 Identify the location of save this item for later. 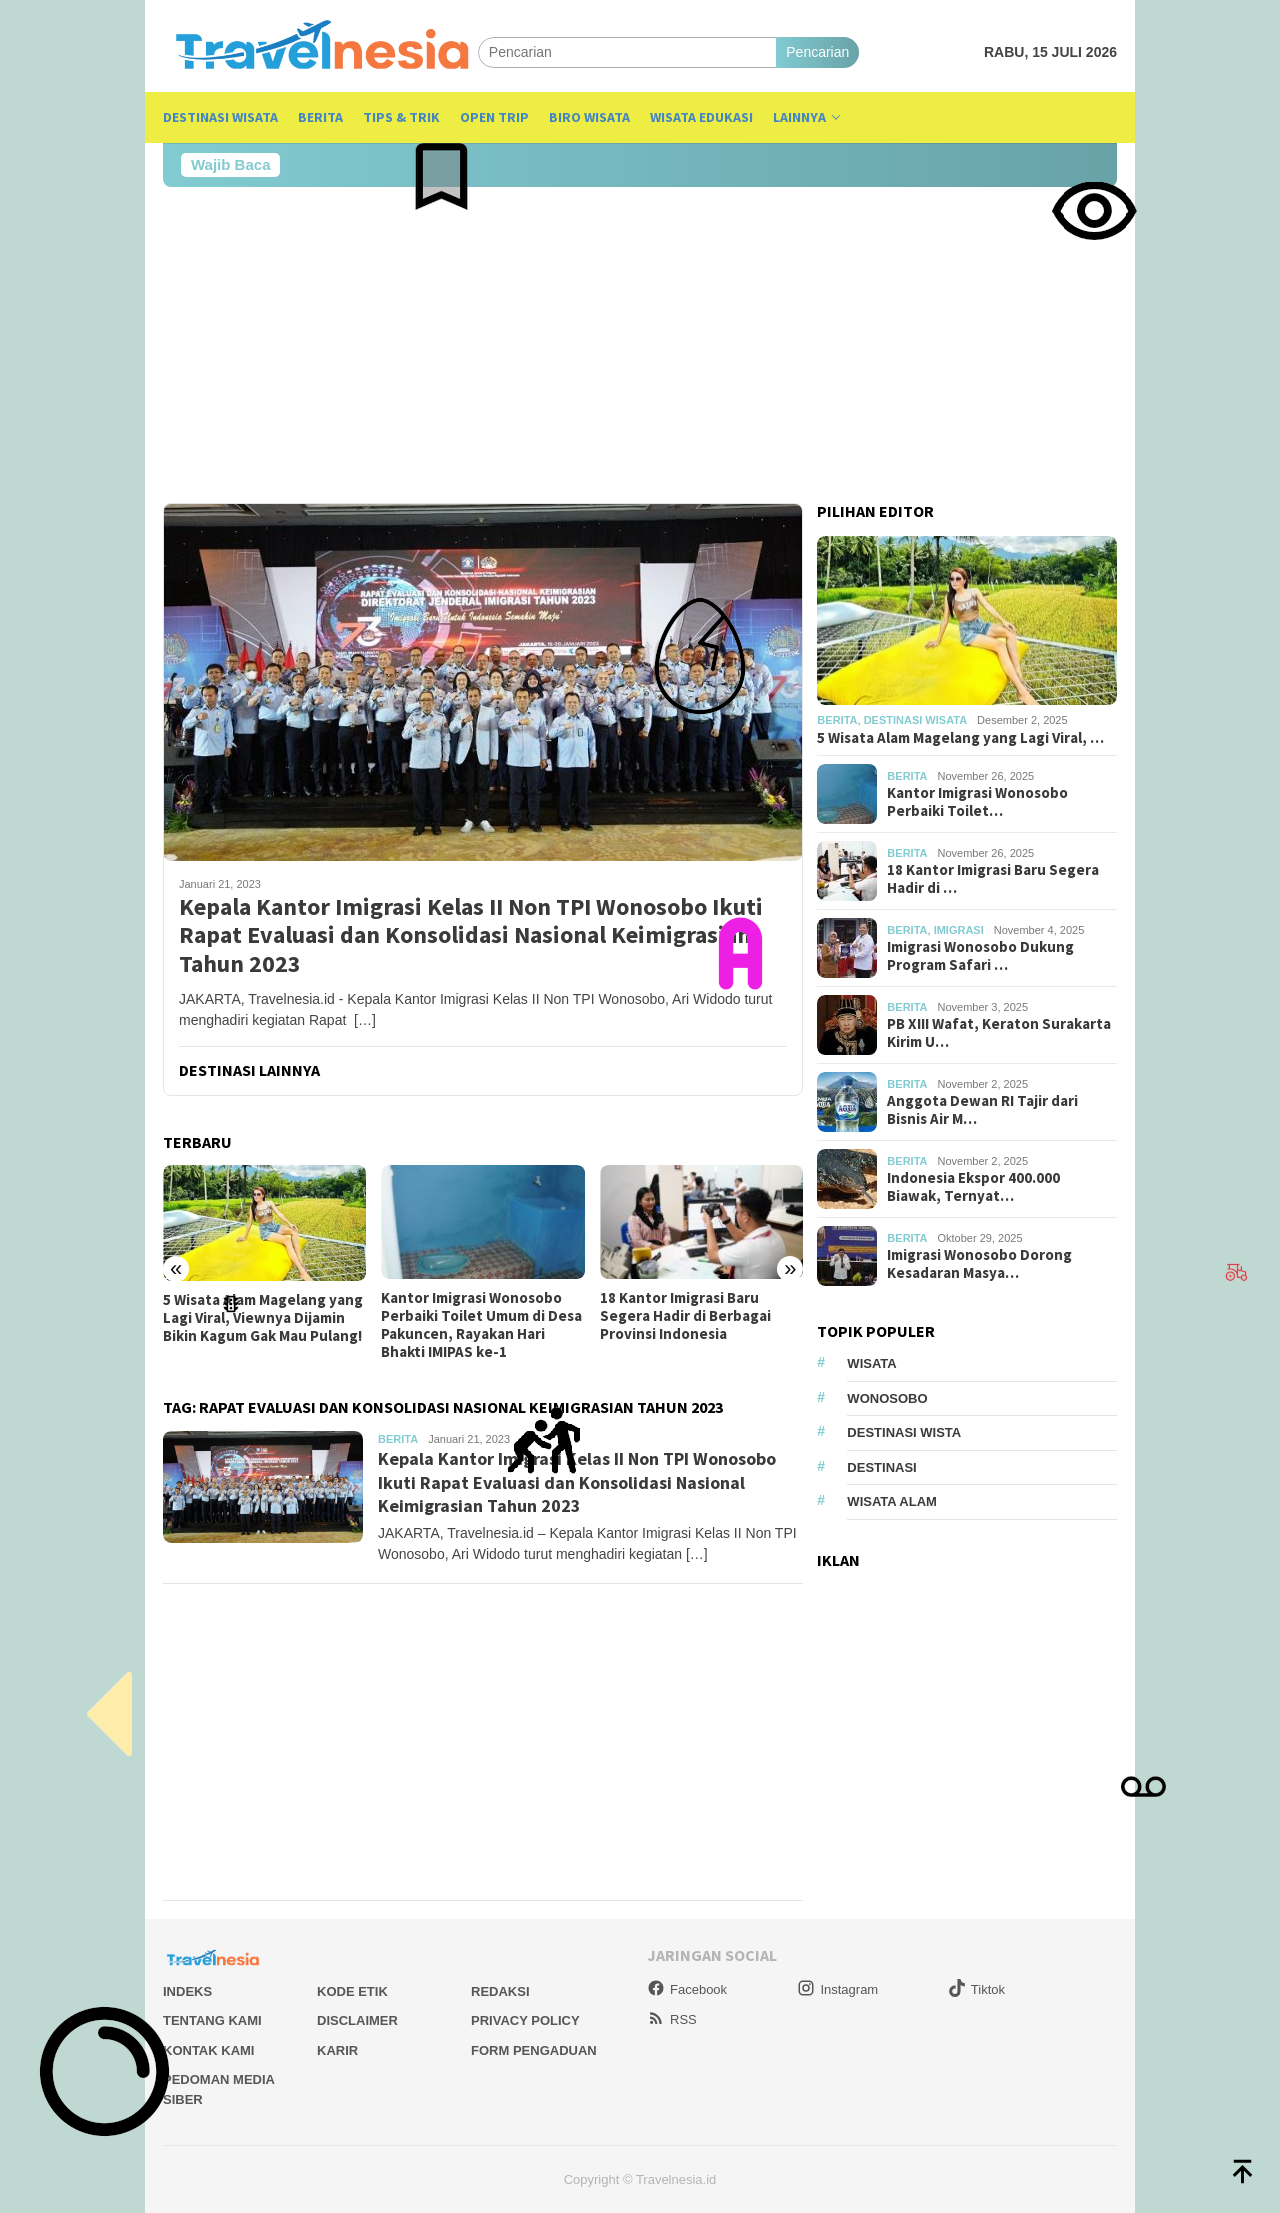
(441, 176).